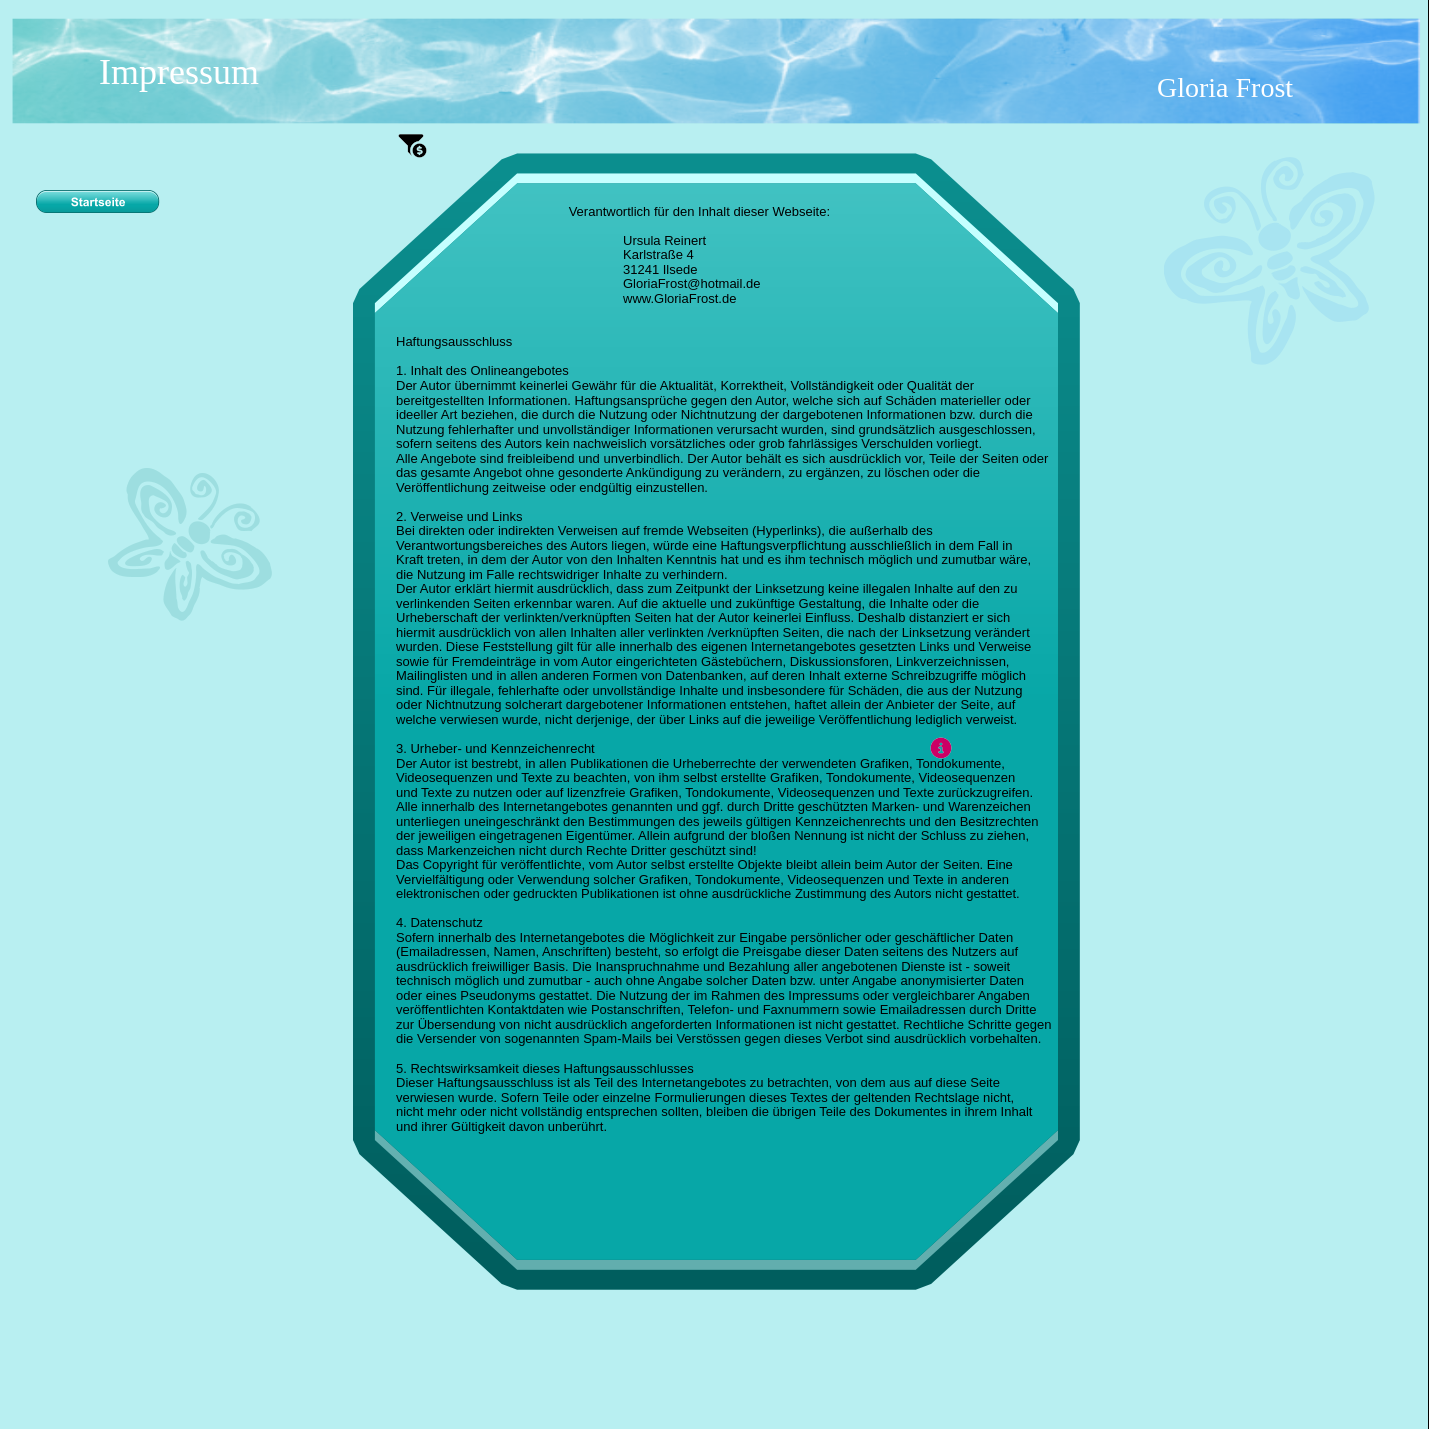 The width and height of the screenshot is (1430, 1432). I want to click on view more information or details, so click(941, 748).